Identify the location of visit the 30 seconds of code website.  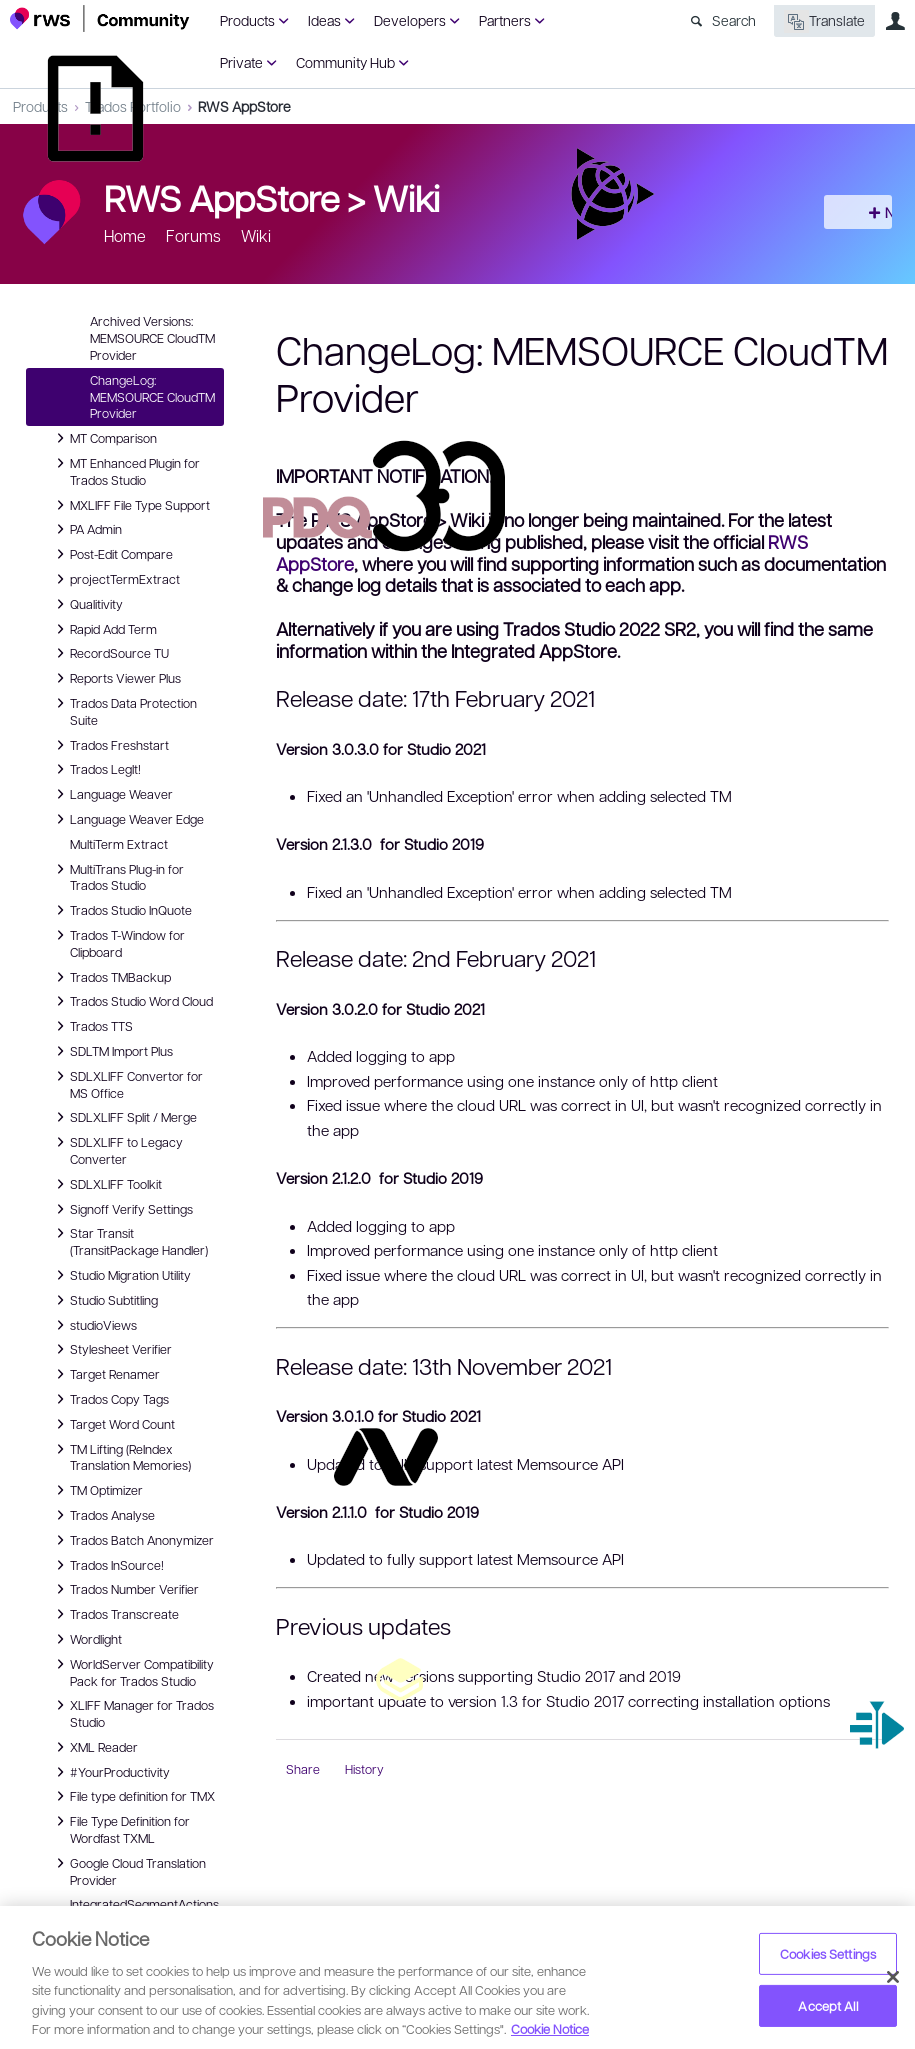
(439, 496).